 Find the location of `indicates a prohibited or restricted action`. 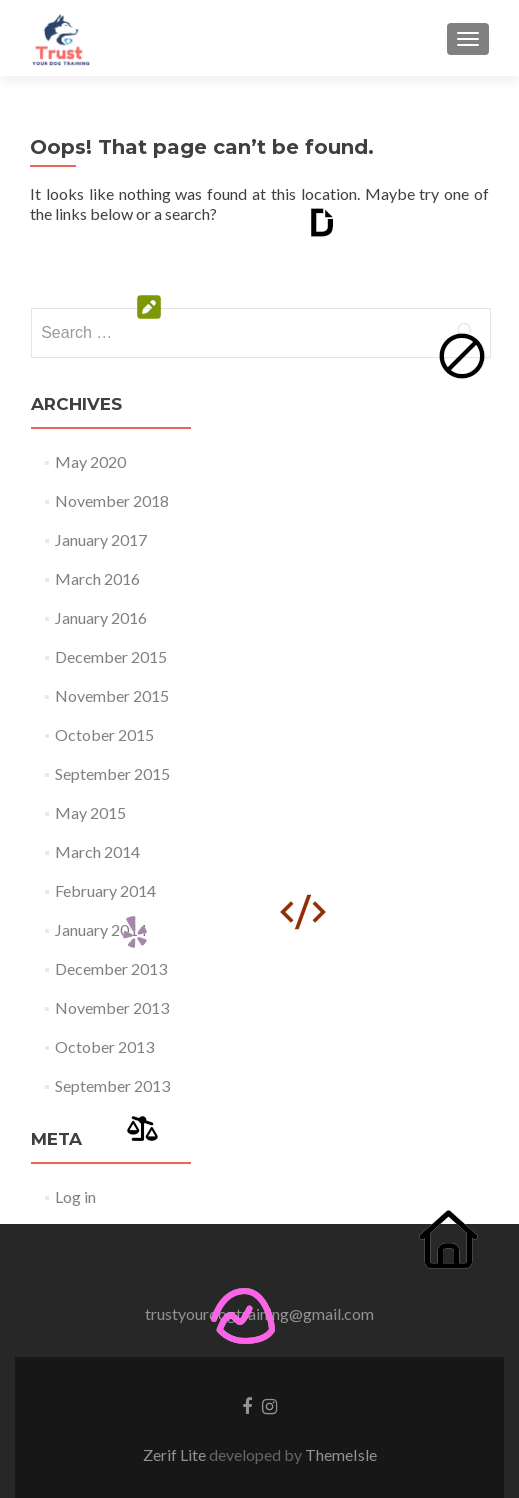

indicates a prohibited or restricted action is located at coordinates (462, 356).